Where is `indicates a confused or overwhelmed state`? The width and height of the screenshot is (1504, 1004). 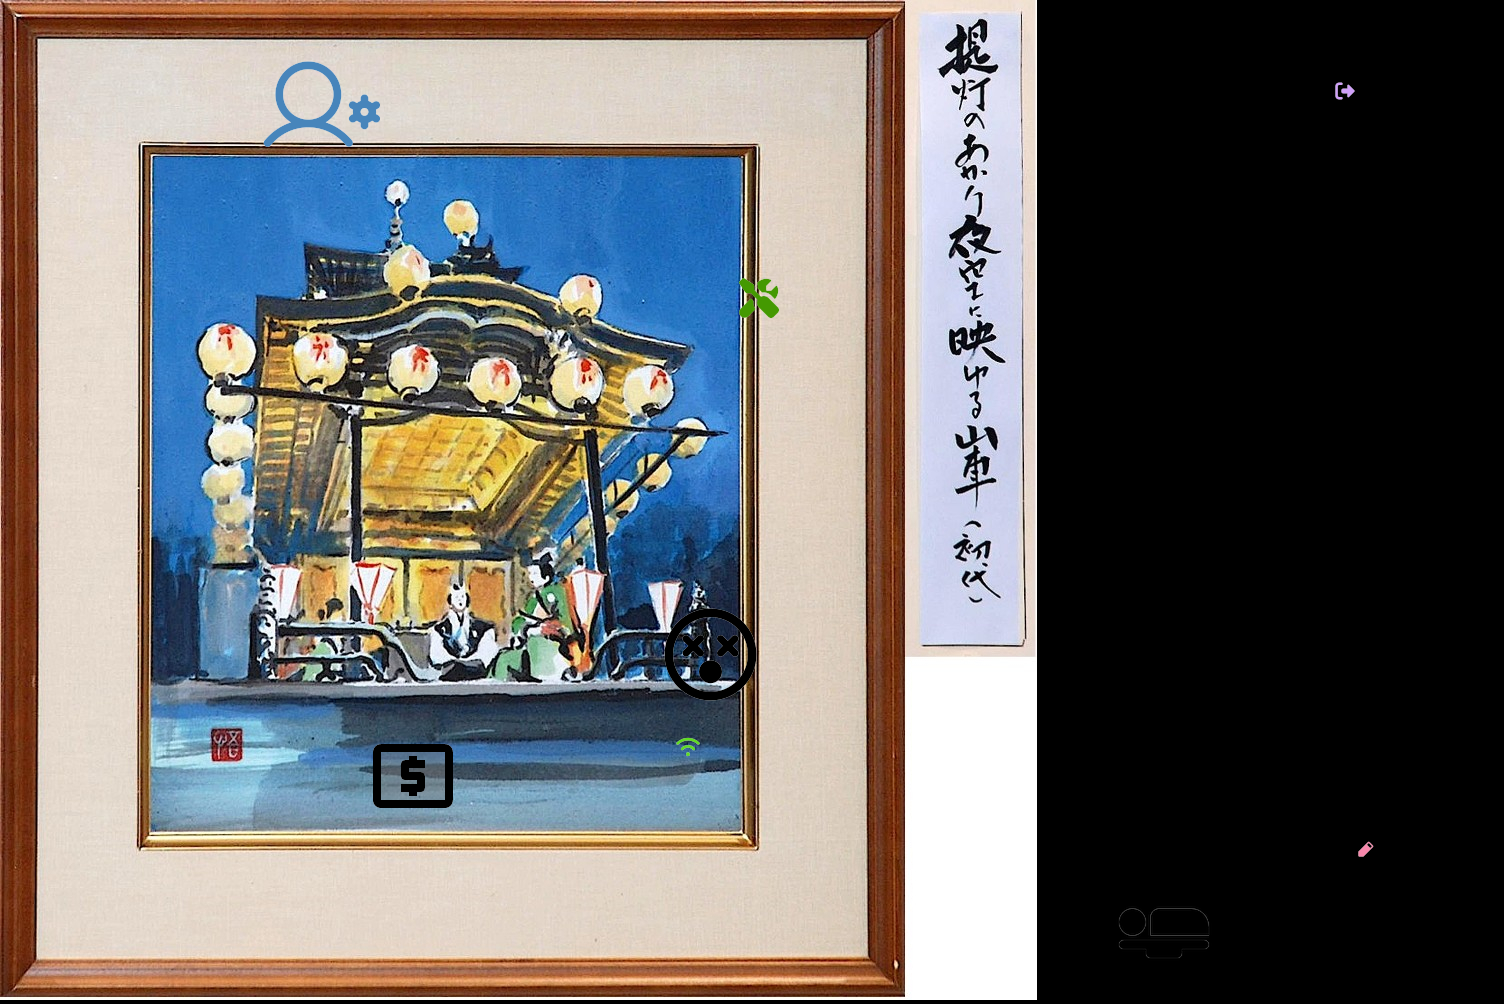 indicates a confused or overwhelmed state is located at coordinates (710, 654).